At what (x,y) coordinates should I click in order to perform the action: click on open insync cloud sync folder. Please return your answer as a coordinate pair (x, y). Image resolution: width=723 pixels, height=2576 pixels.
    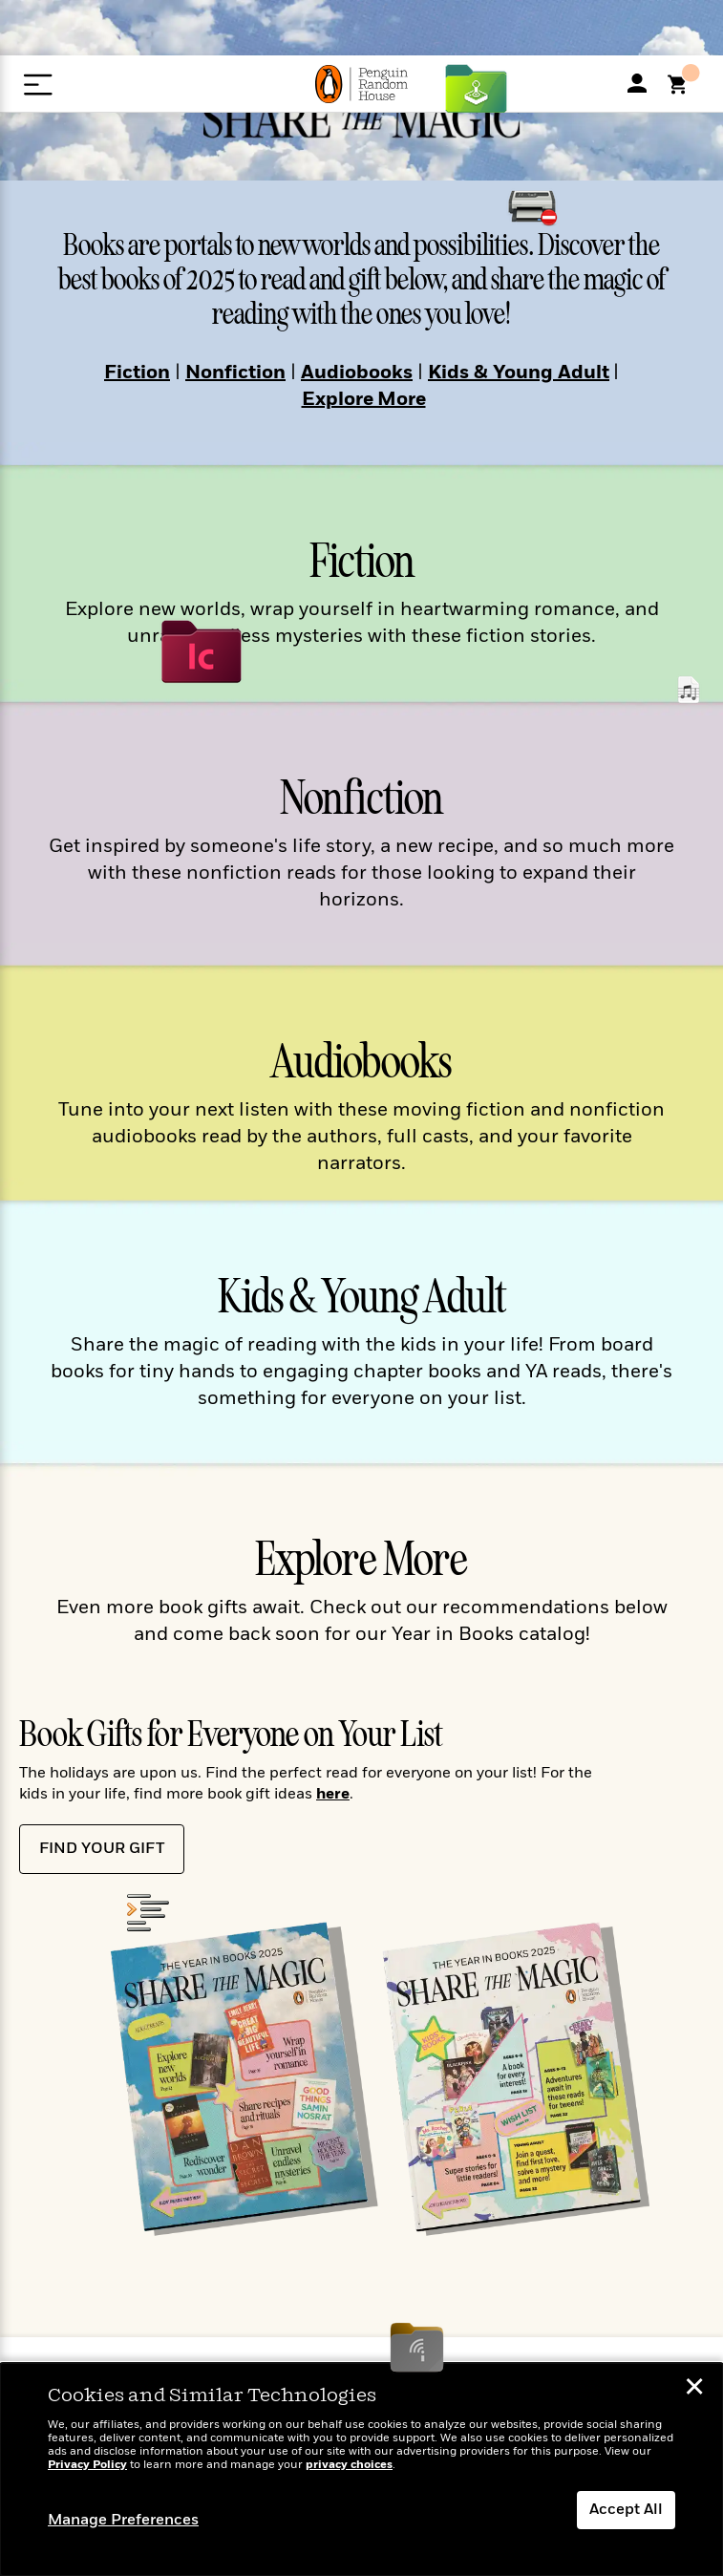
    Looking at the image, I should click on (416, 2347).